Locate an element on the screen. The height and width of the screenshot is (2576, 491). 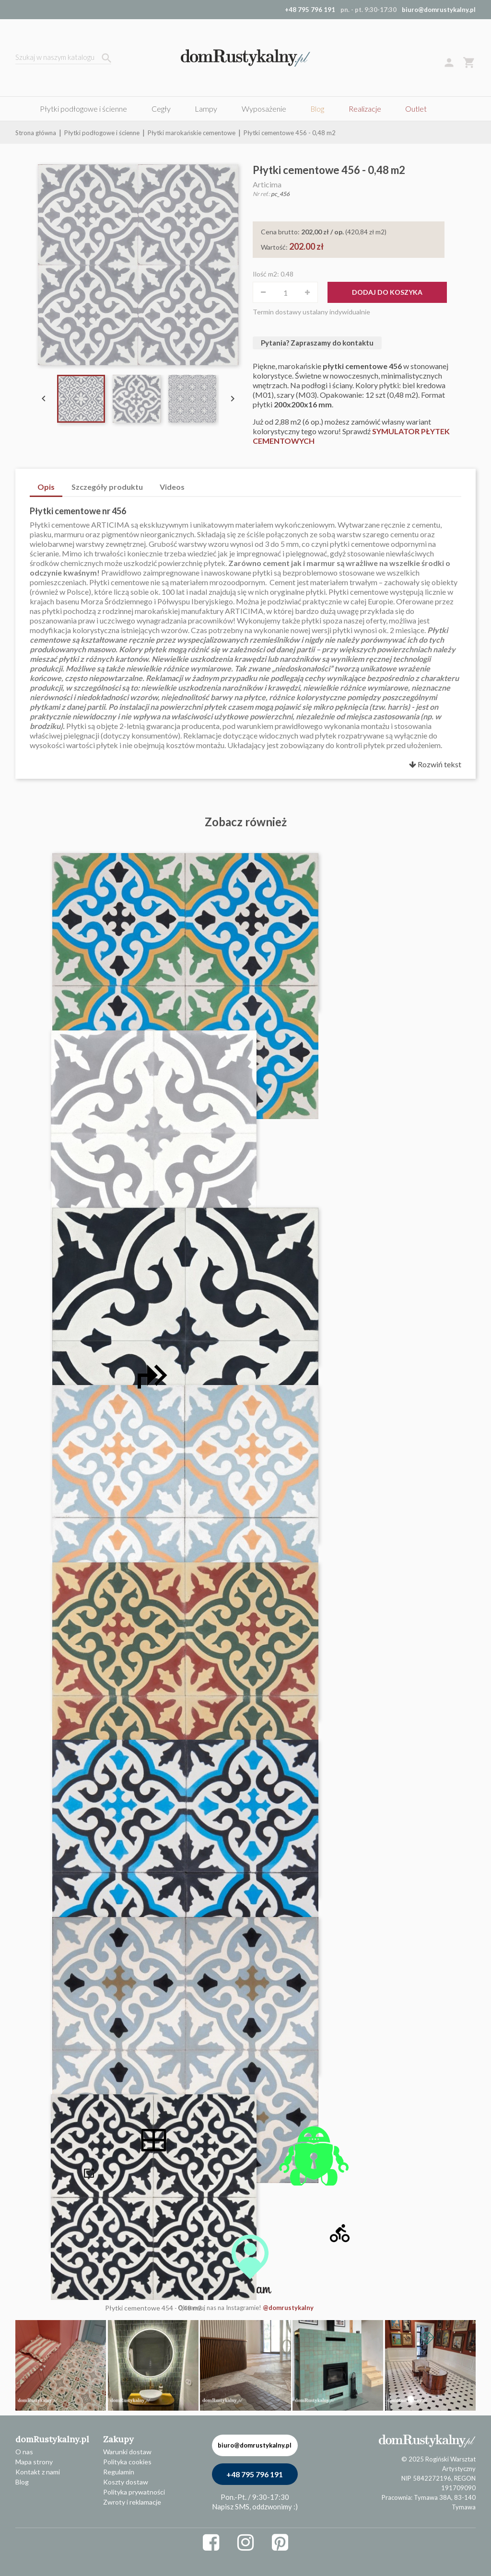
view a user's location on the map is located at coordinates (250, 2255).